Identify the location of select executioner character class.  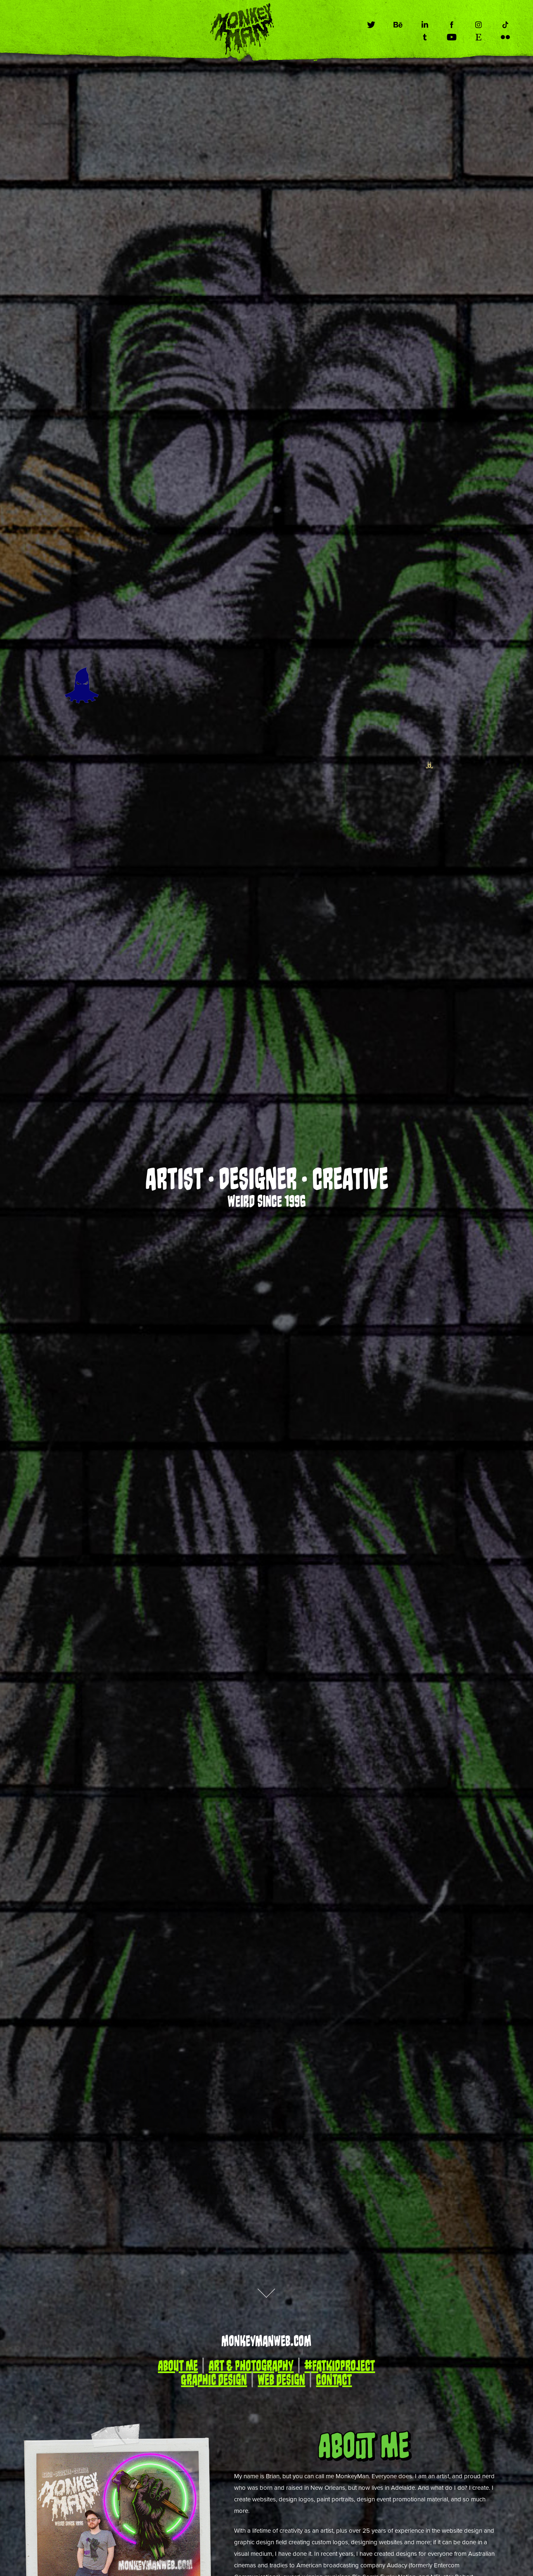
(81, 684).